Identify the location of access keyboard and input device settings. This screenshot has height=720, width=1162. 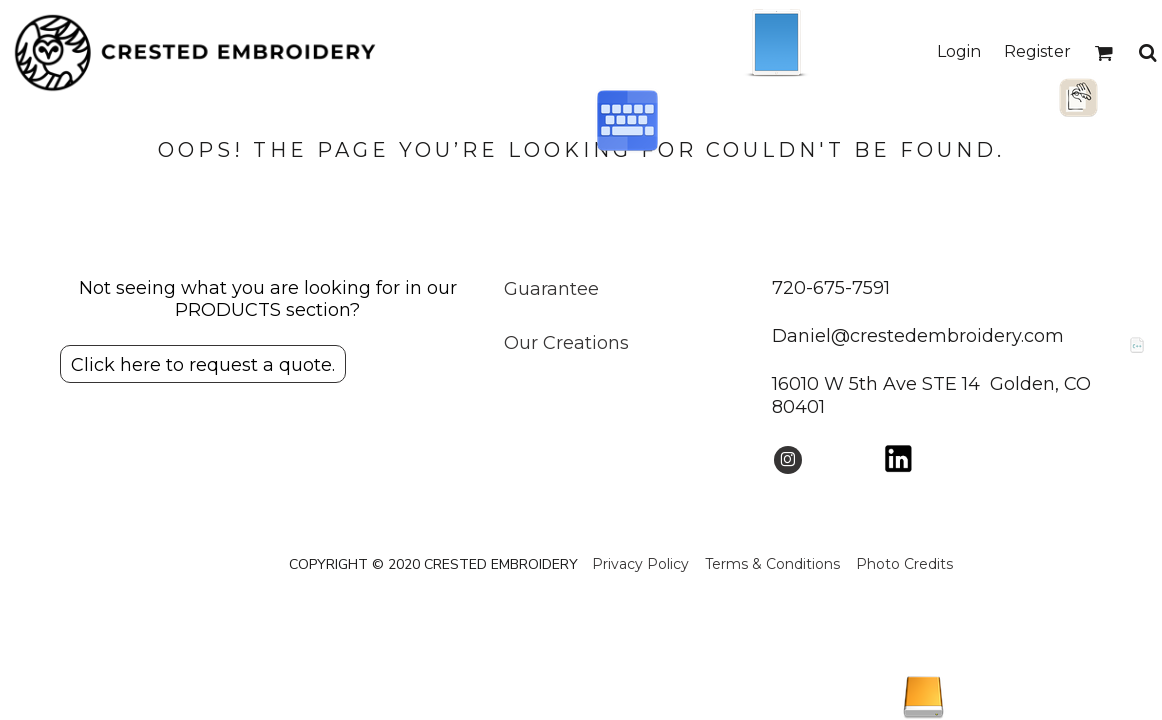
(627, 120).